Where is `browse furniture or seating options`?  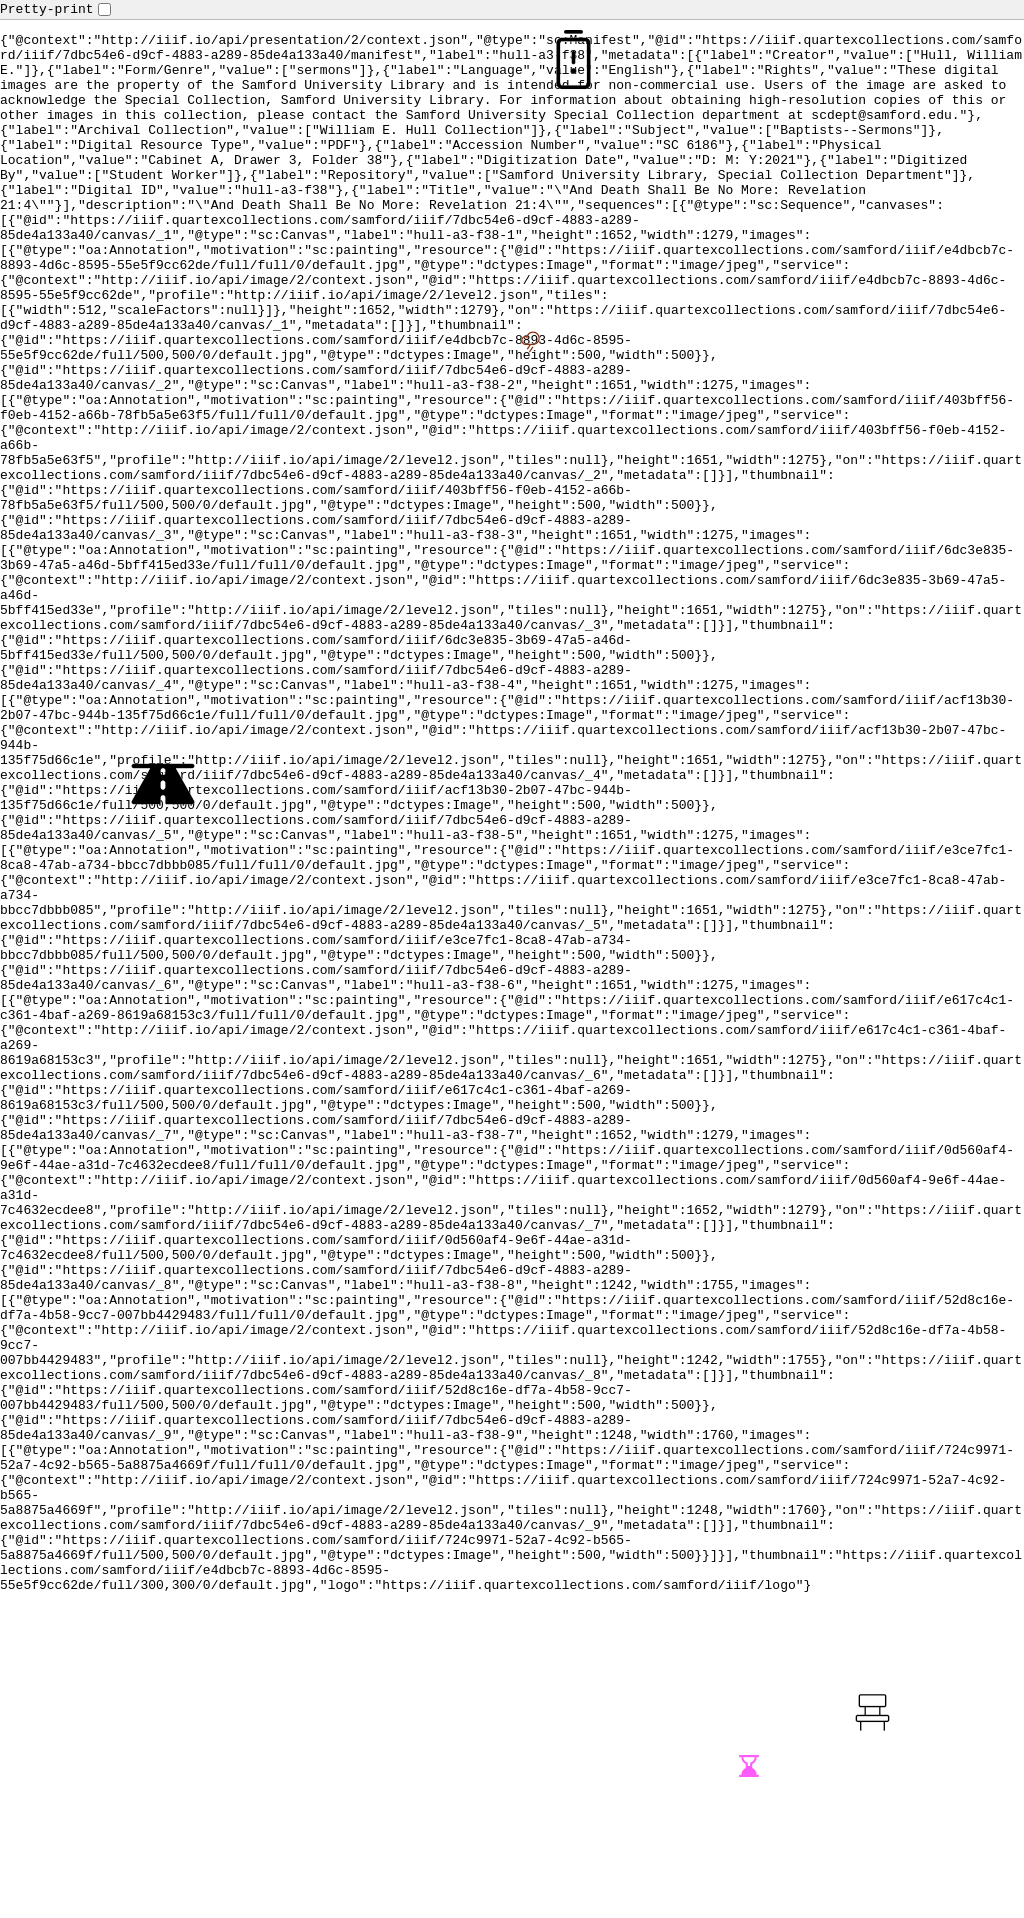
browse furniture or seating options is located at coordinates (872, 1712).